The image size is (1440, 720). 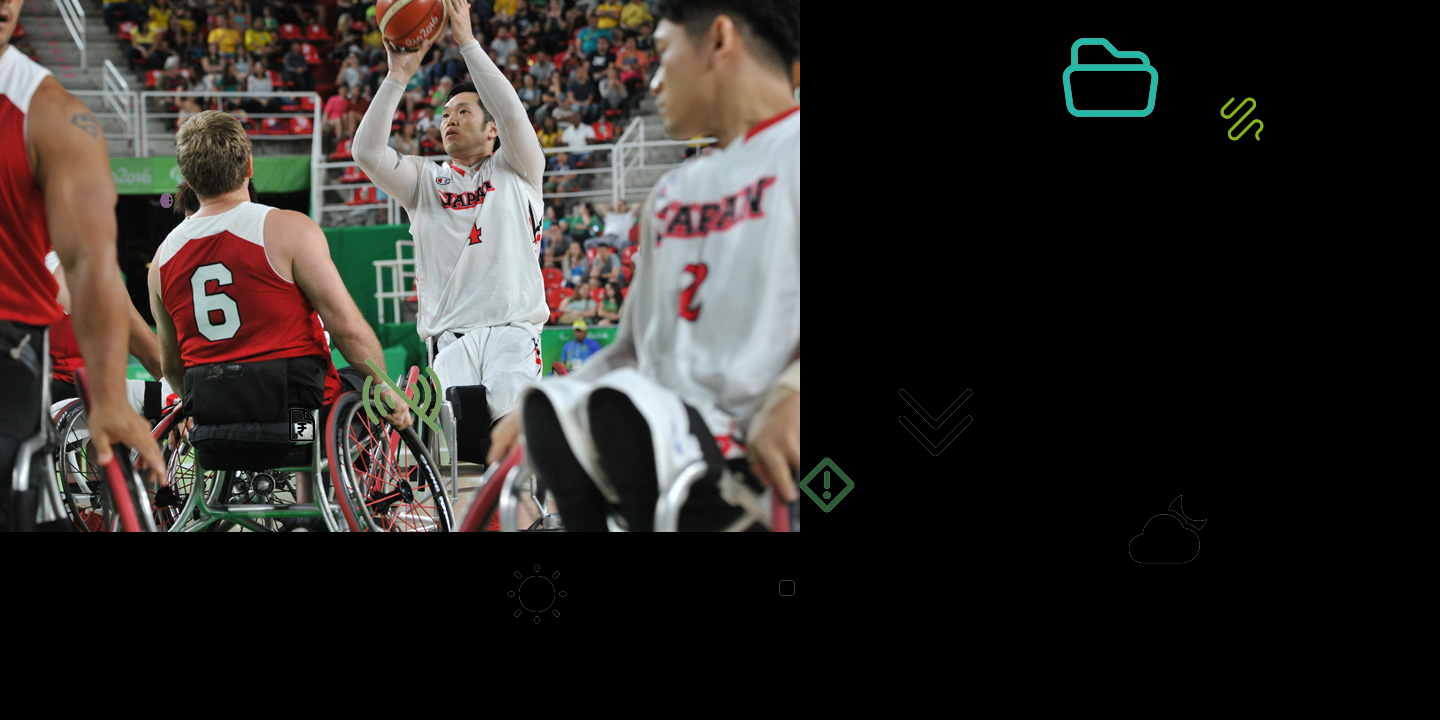 What do you see at coordinates (402, 395) in the screenshot?
I see `no signal or connection unavailable` at bounding box center [402, 395].